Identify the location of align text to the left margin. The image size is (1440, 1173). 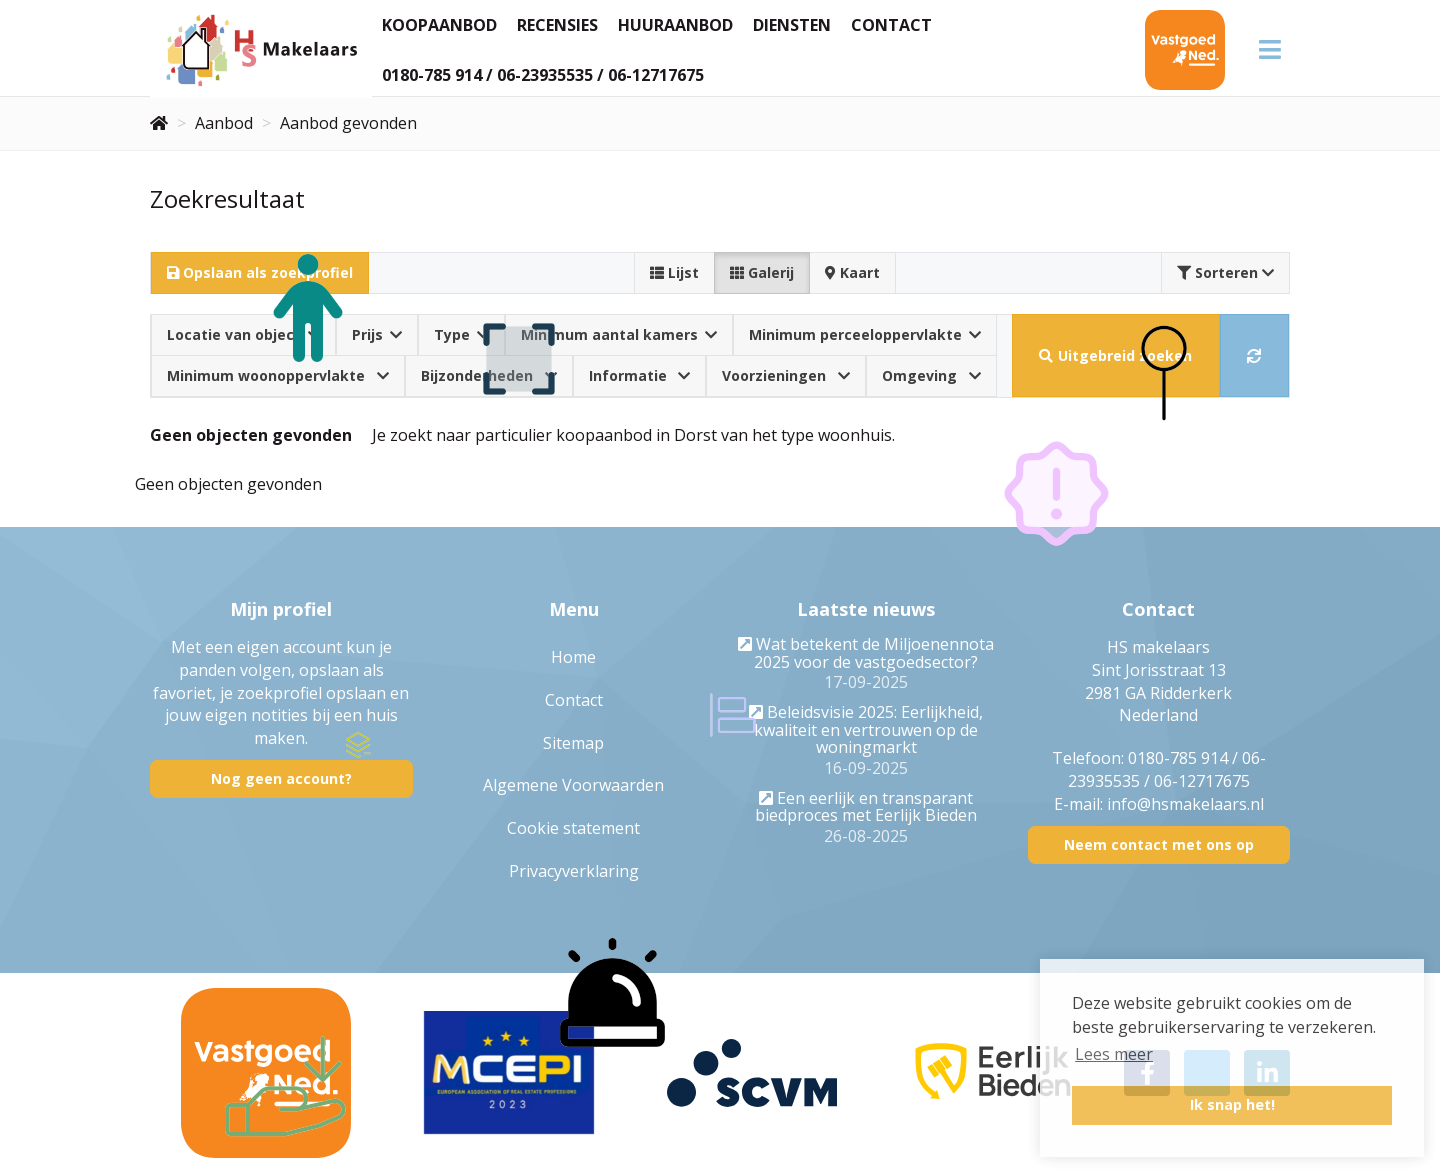
(732, 715).